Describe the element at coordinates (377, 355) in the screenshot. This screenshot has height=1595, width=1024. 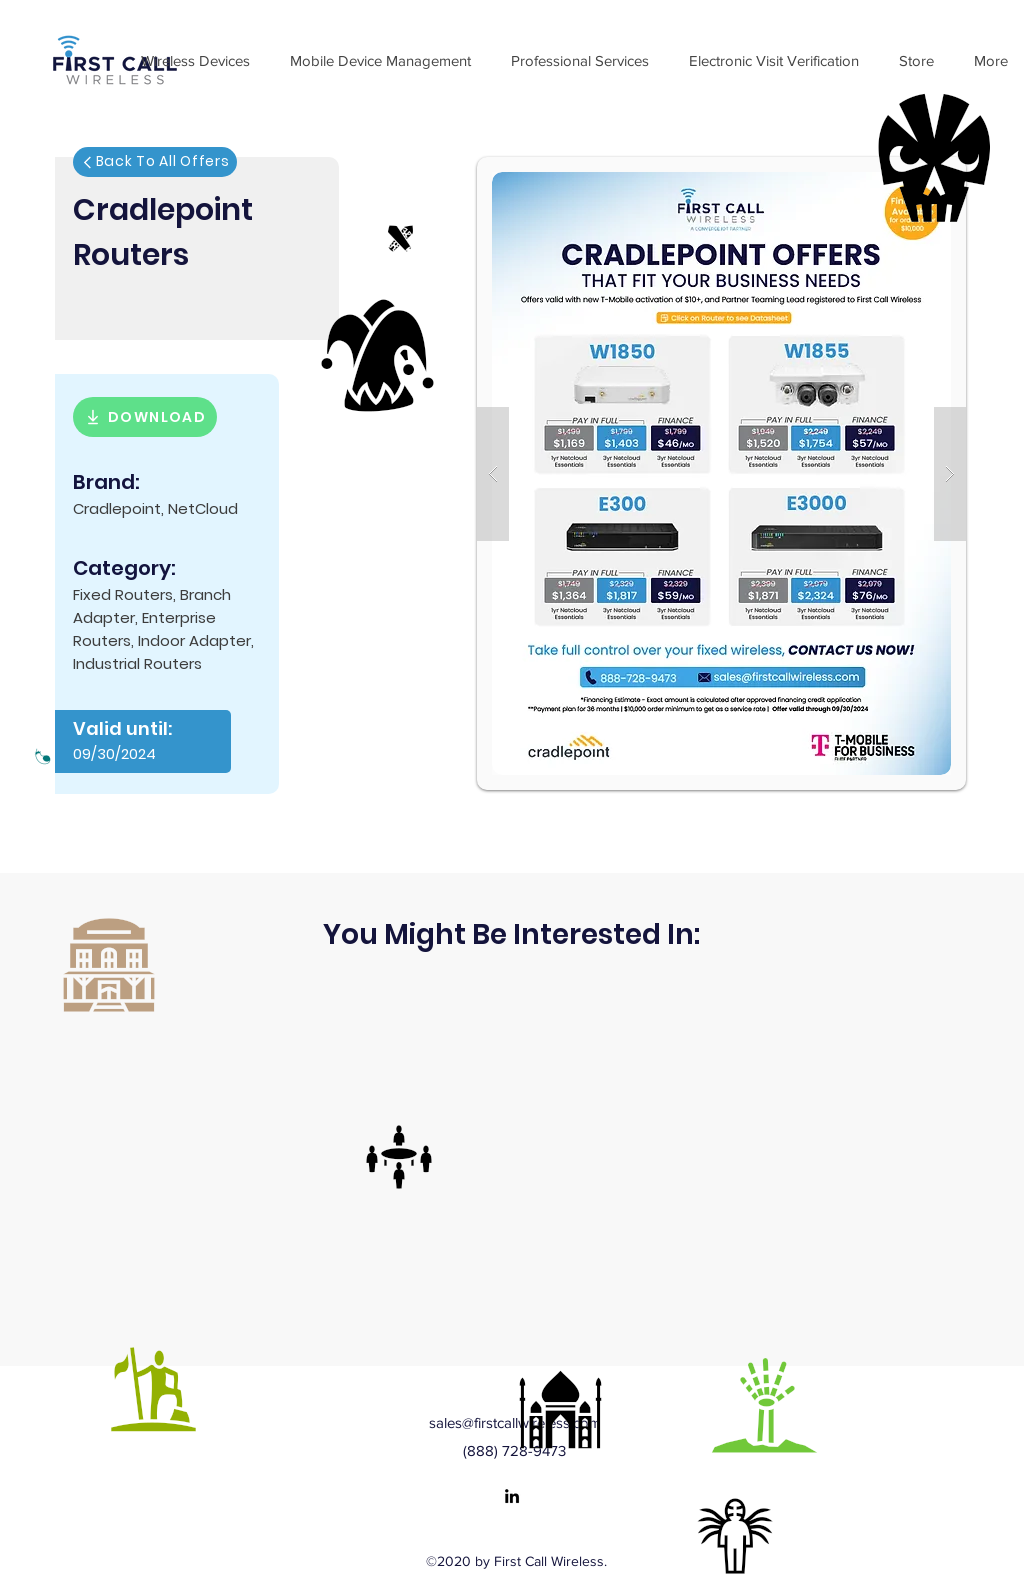
I see `access joke or humor features` at that location.